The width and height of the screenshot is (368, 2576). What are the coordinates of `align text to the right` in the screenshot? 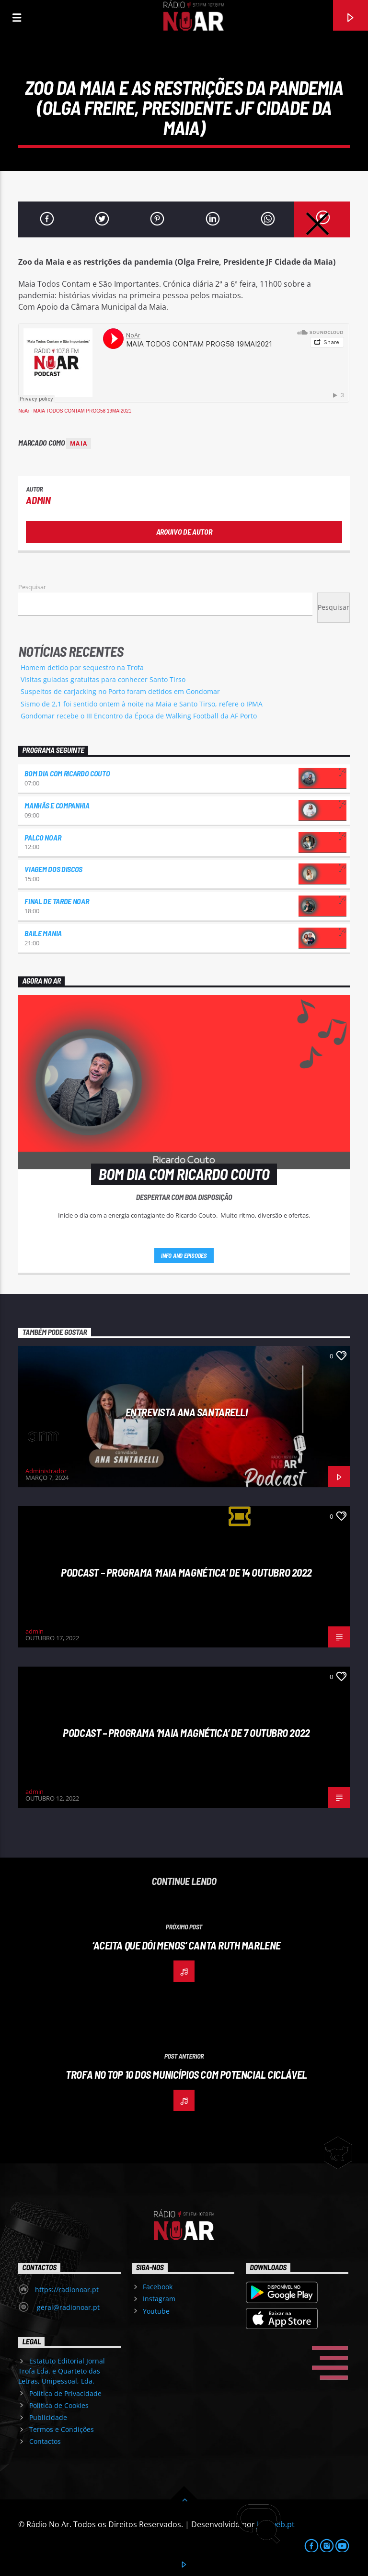 It's located at (330, 2362).